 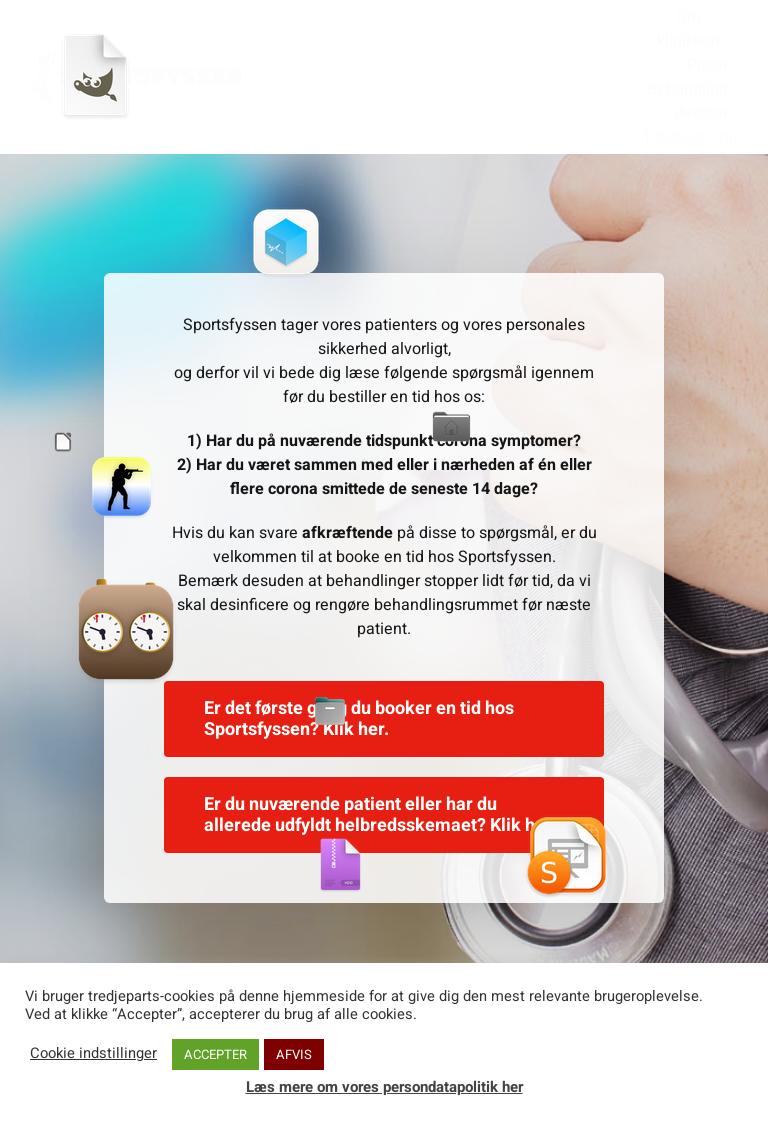 What do you see at coordinates (126, 632) in the screenshot?
I see `open the chess clock app` at bounding box center [126, 632].